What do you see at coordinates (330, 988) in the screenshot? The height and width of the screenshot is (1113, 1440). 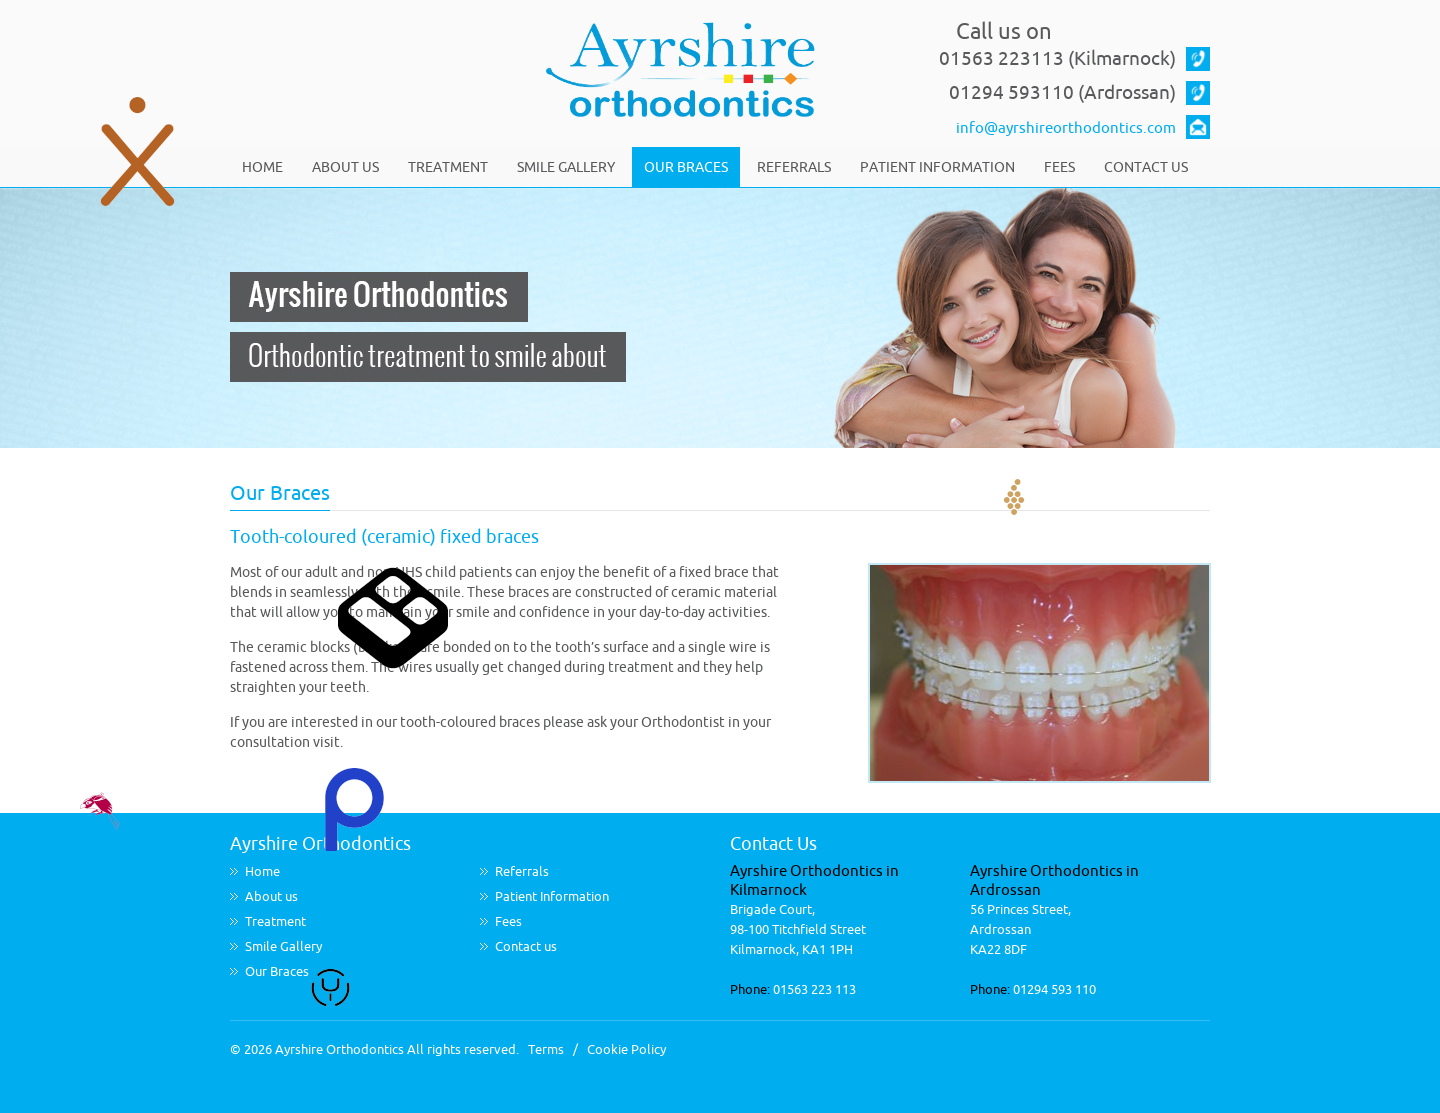 I see `bity cryptocurrency exchange logo` at bounding box center [330, 988].